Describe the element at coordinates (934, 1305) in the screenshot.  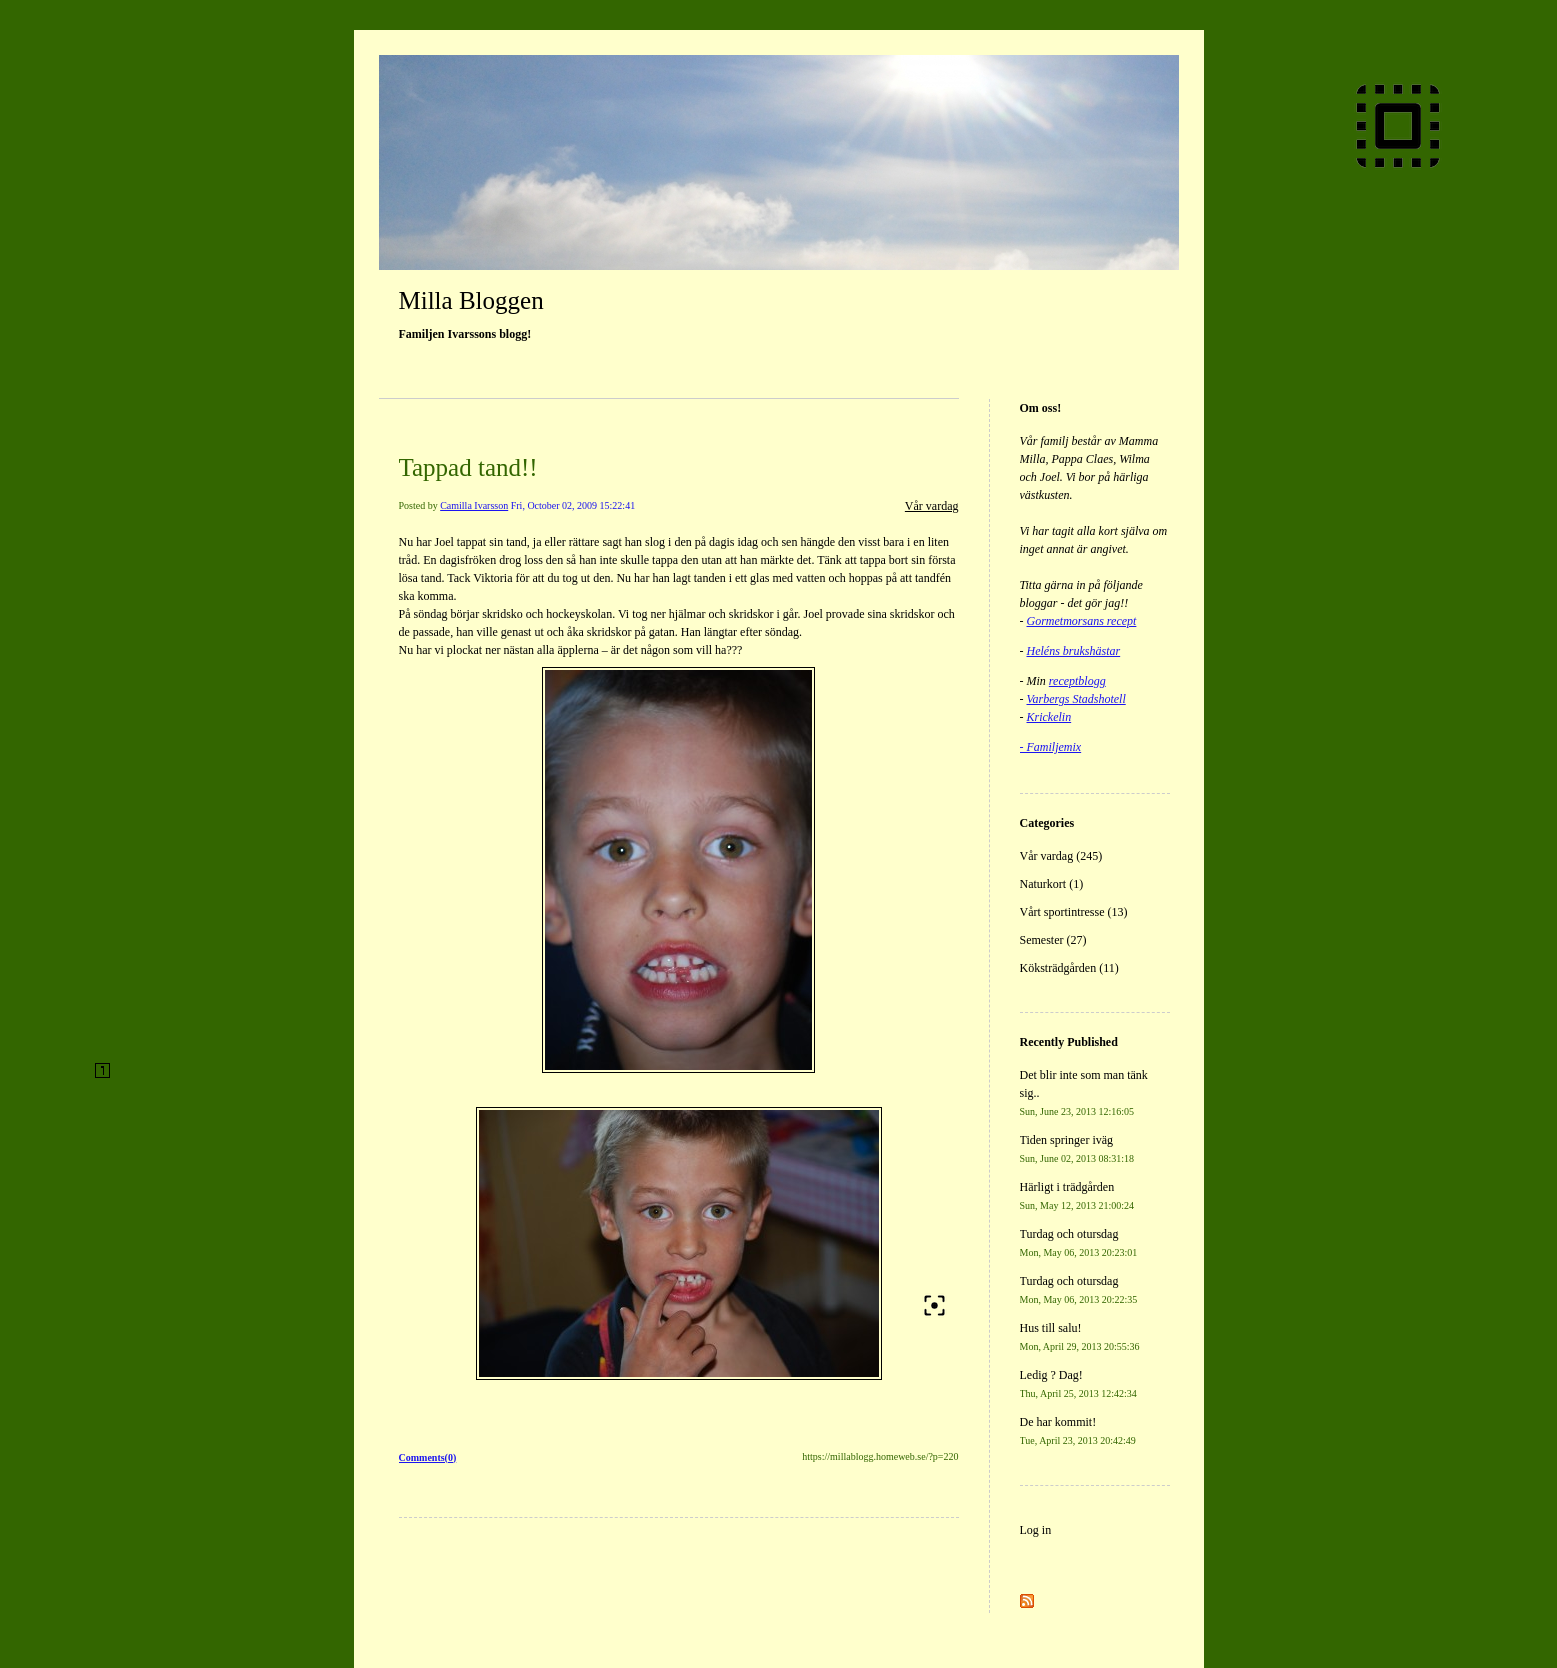
I see `tap to focus camera on center point` at that location.